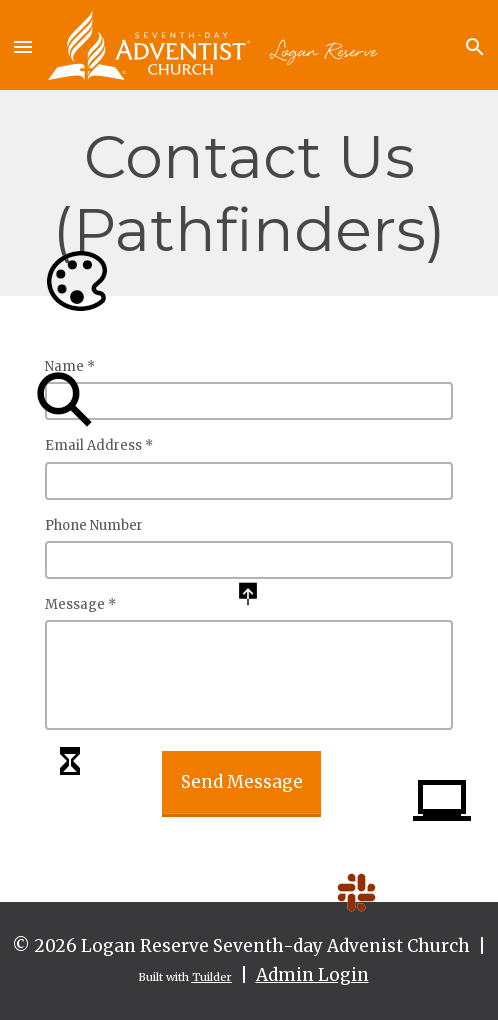  I want to click on upload or push content to a server, so click(248, 594).